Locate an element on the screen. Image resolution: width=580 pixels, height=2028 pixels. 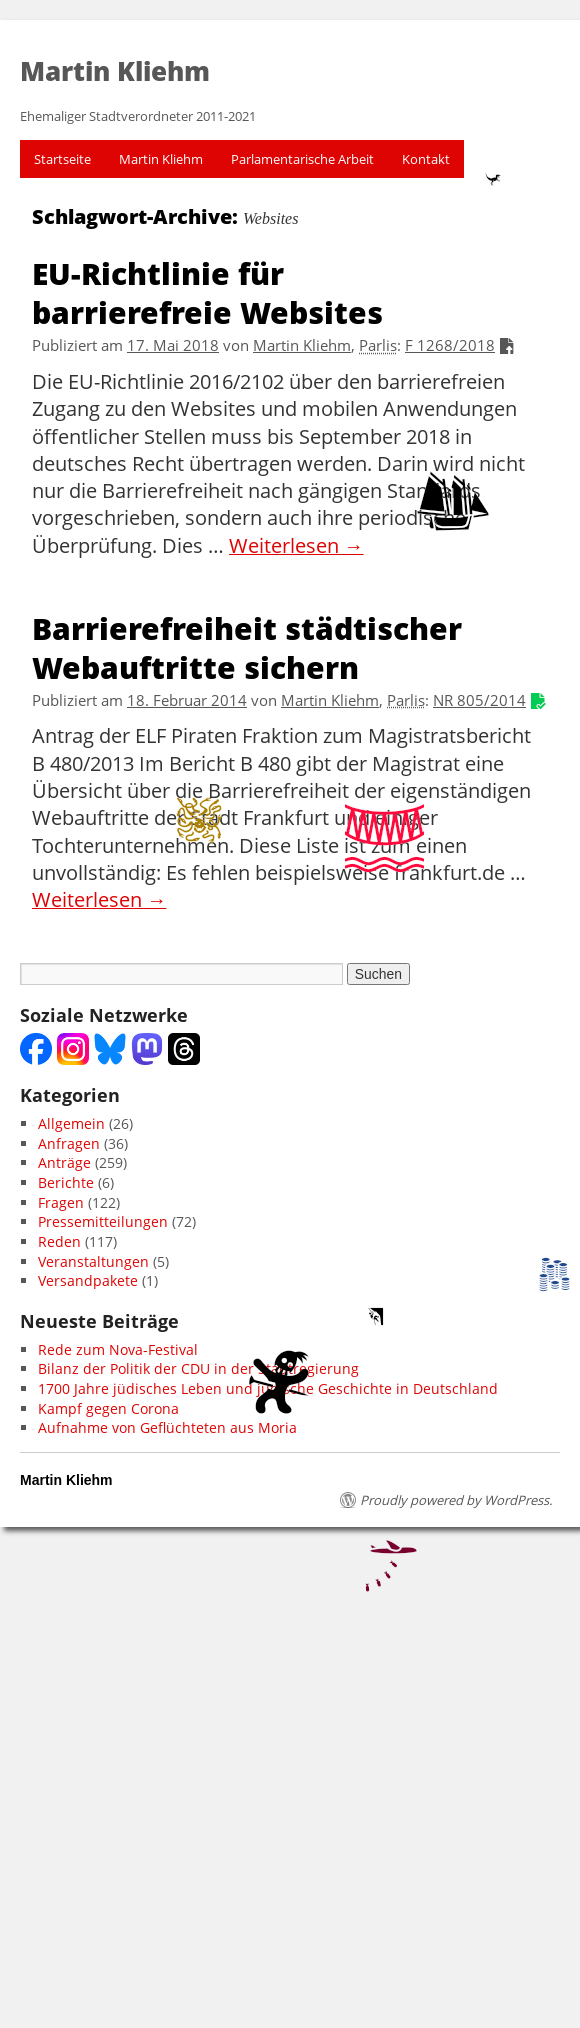
access mountain climbing or rock climbing activities is located at coordinates (374, 1316).